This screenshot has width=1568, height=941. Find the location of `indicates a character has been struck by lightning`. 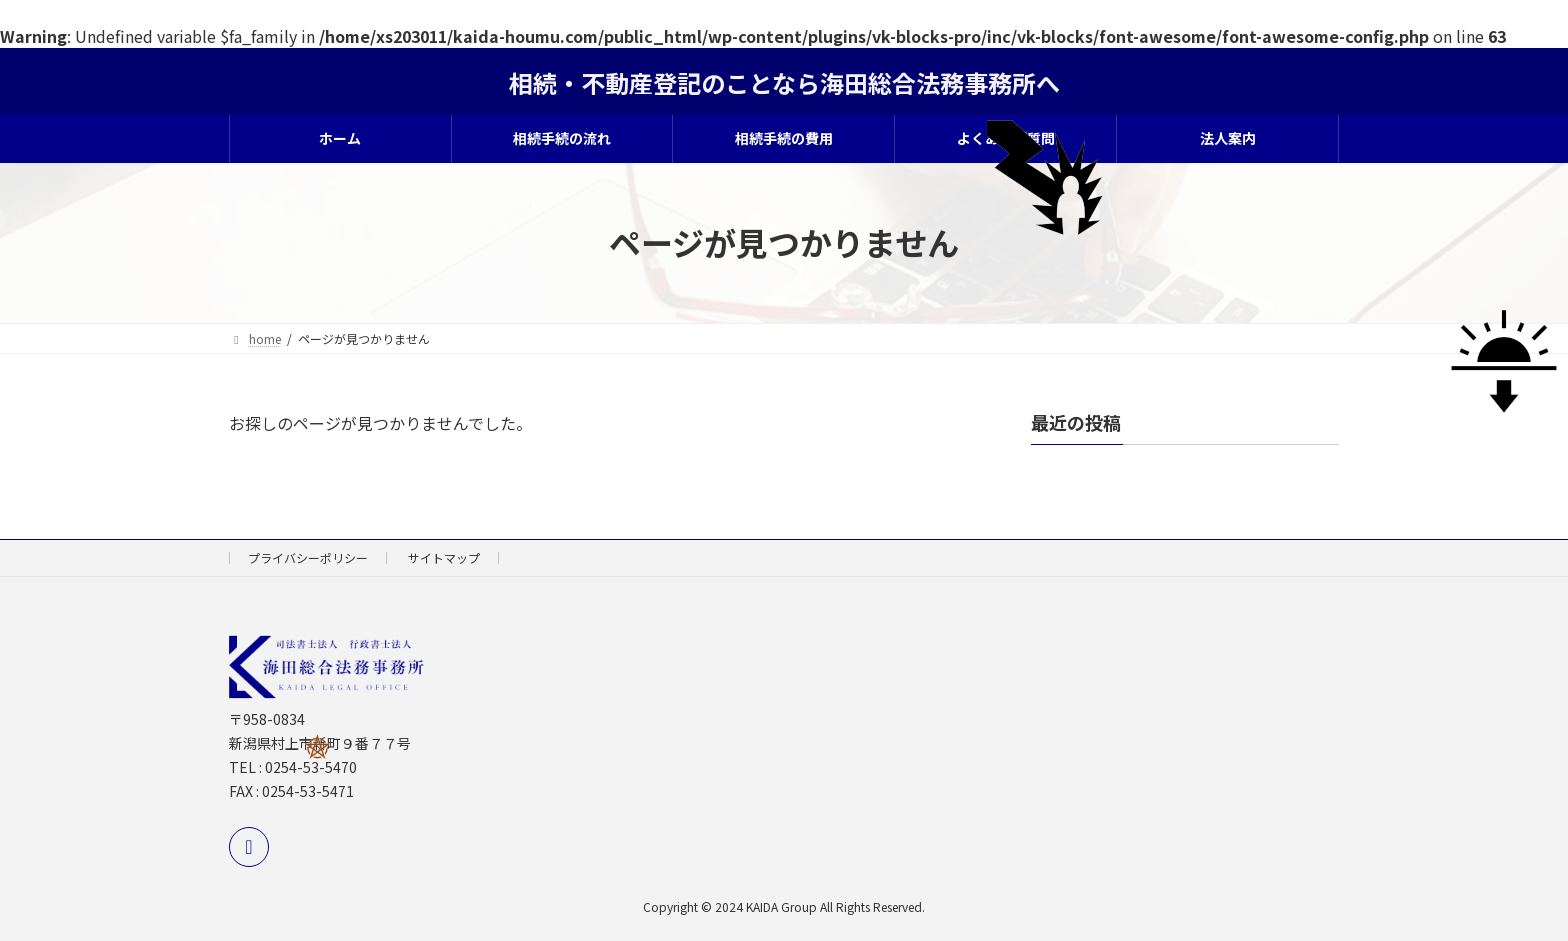

indicates a character has been struck by lightning is located at coordinates (1044, 177).